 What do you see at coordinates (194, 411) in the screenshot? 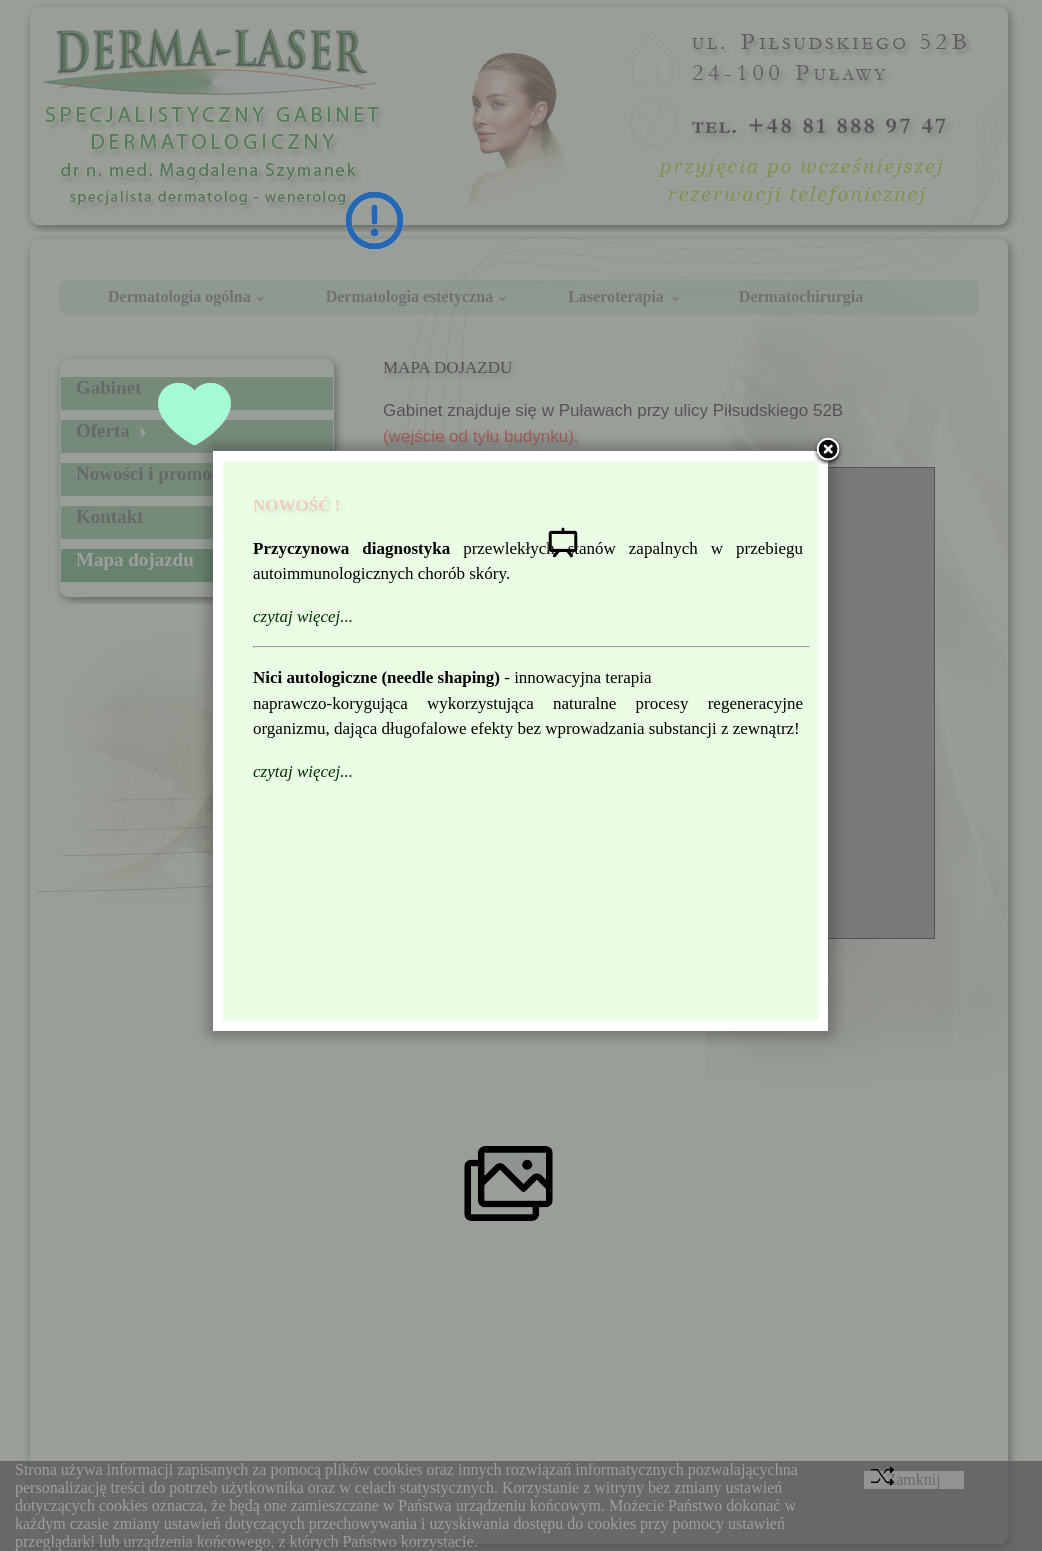
I see `add to favorites` at bounding box center [194, 411].